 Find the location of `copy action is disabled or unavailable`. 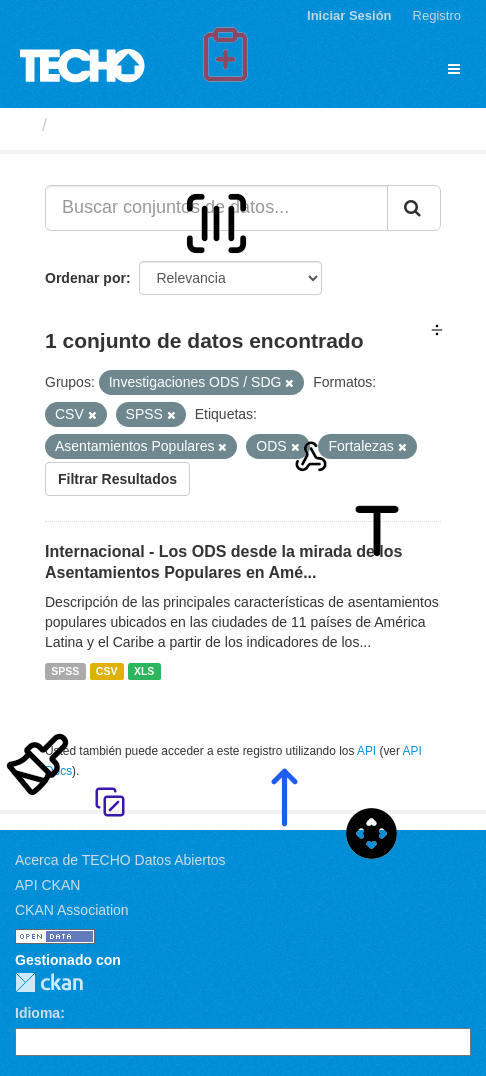

copy action is disabled or unavailable is located at coordinates (110, 802).